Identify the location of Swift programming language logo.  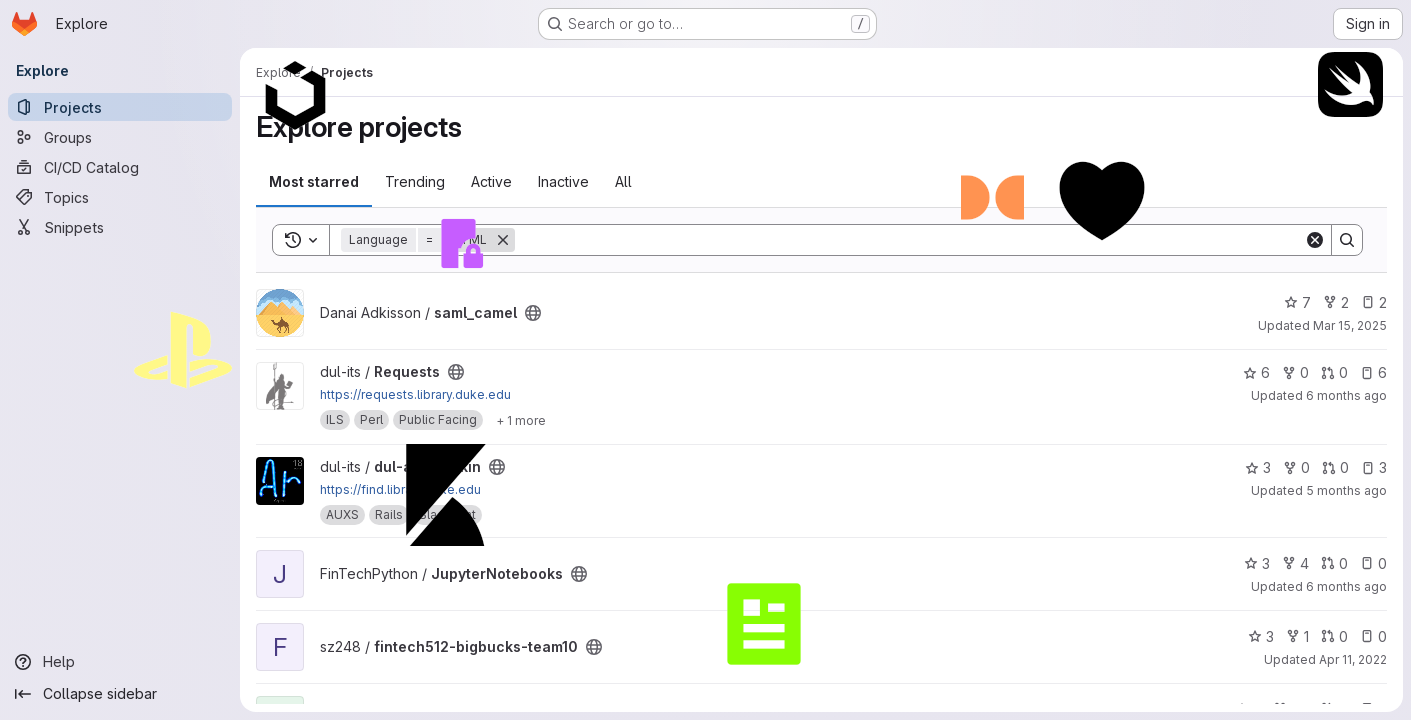
(1350, 84).